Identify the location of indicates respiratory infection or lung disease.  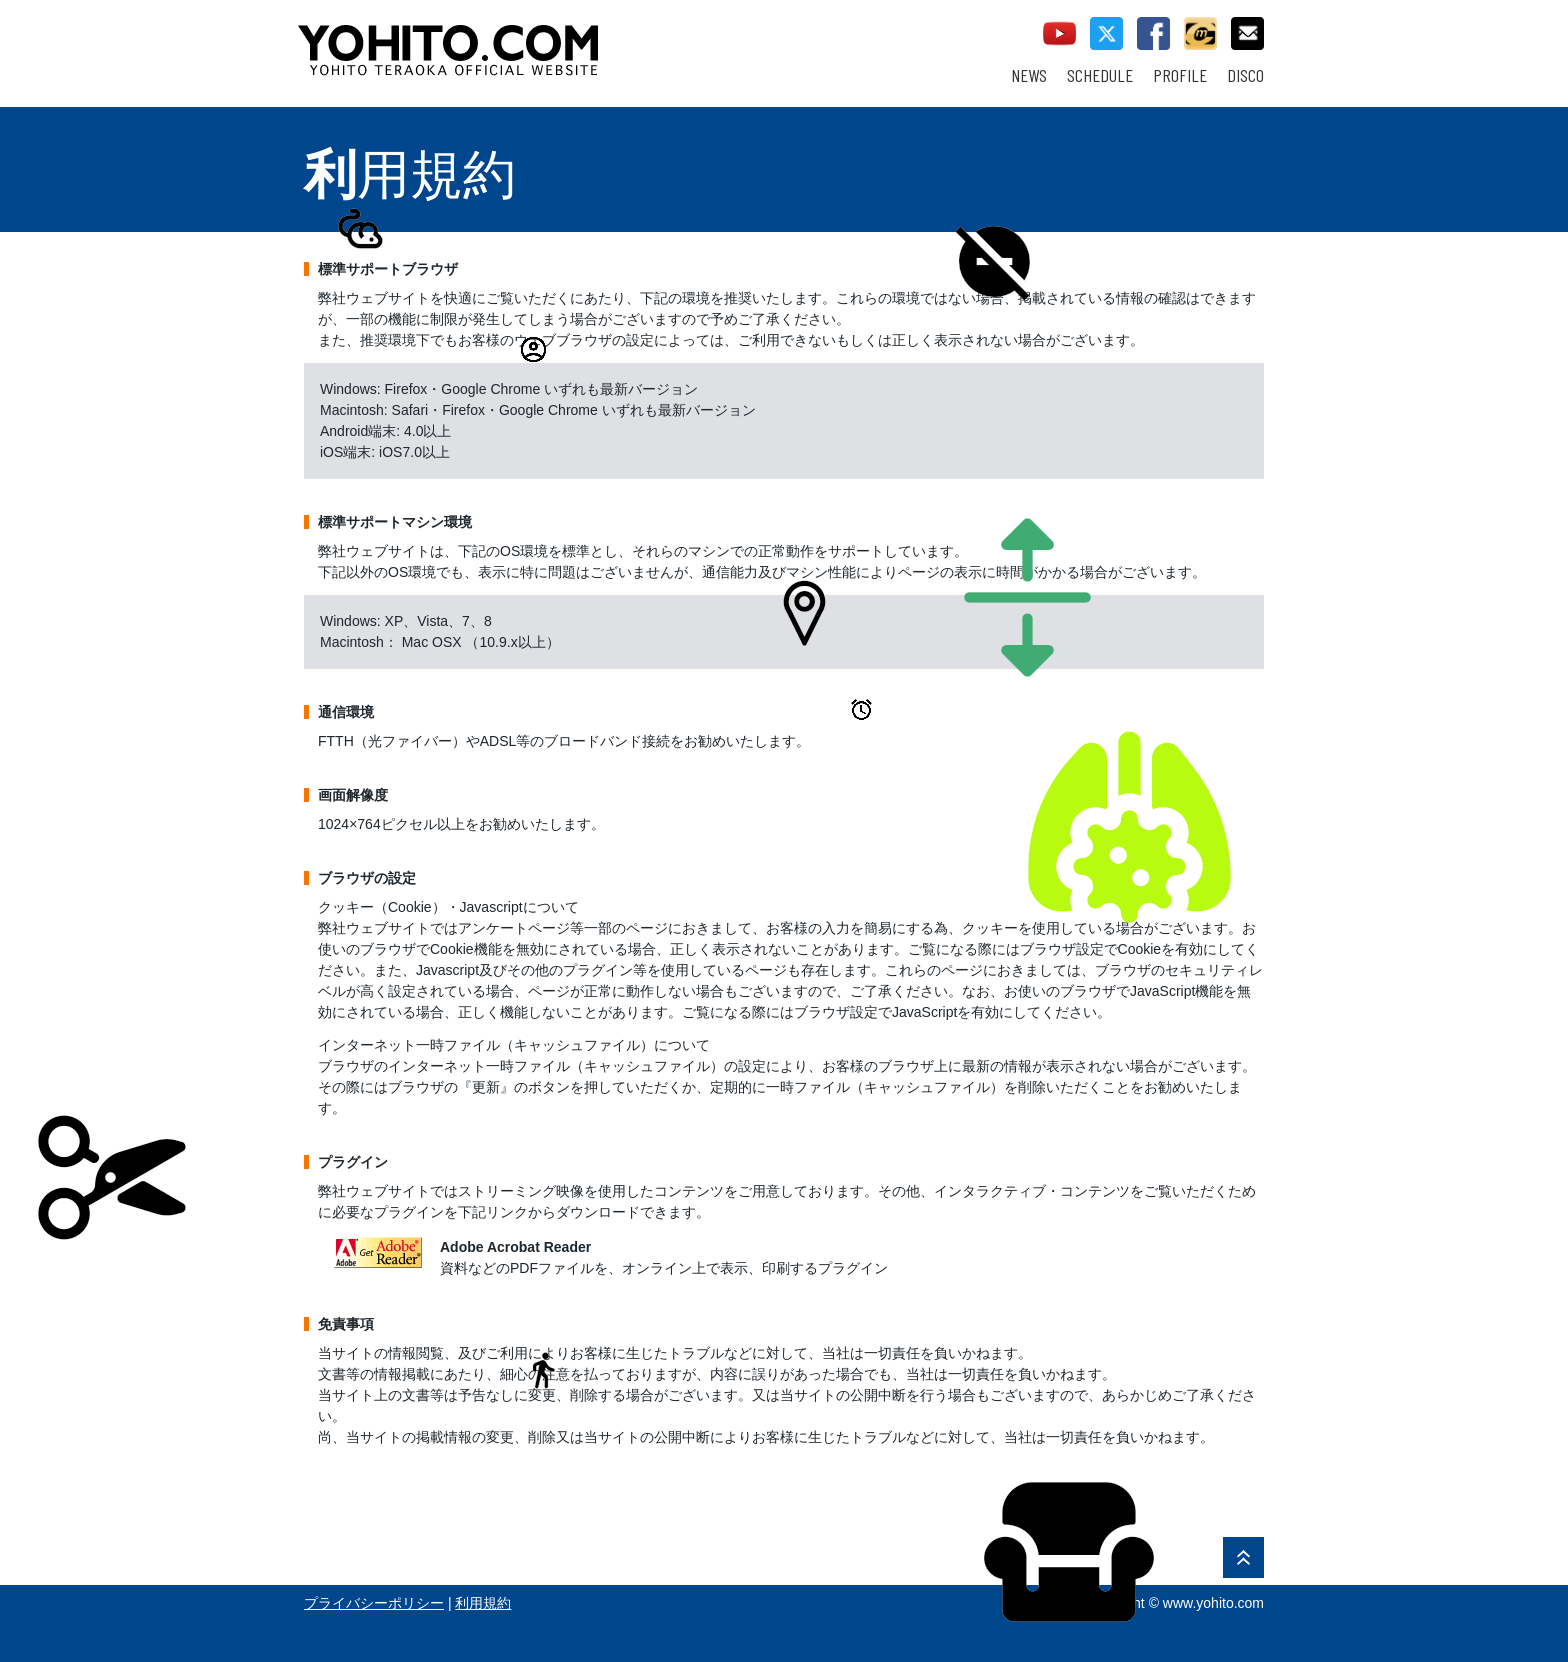
(1129, 821).